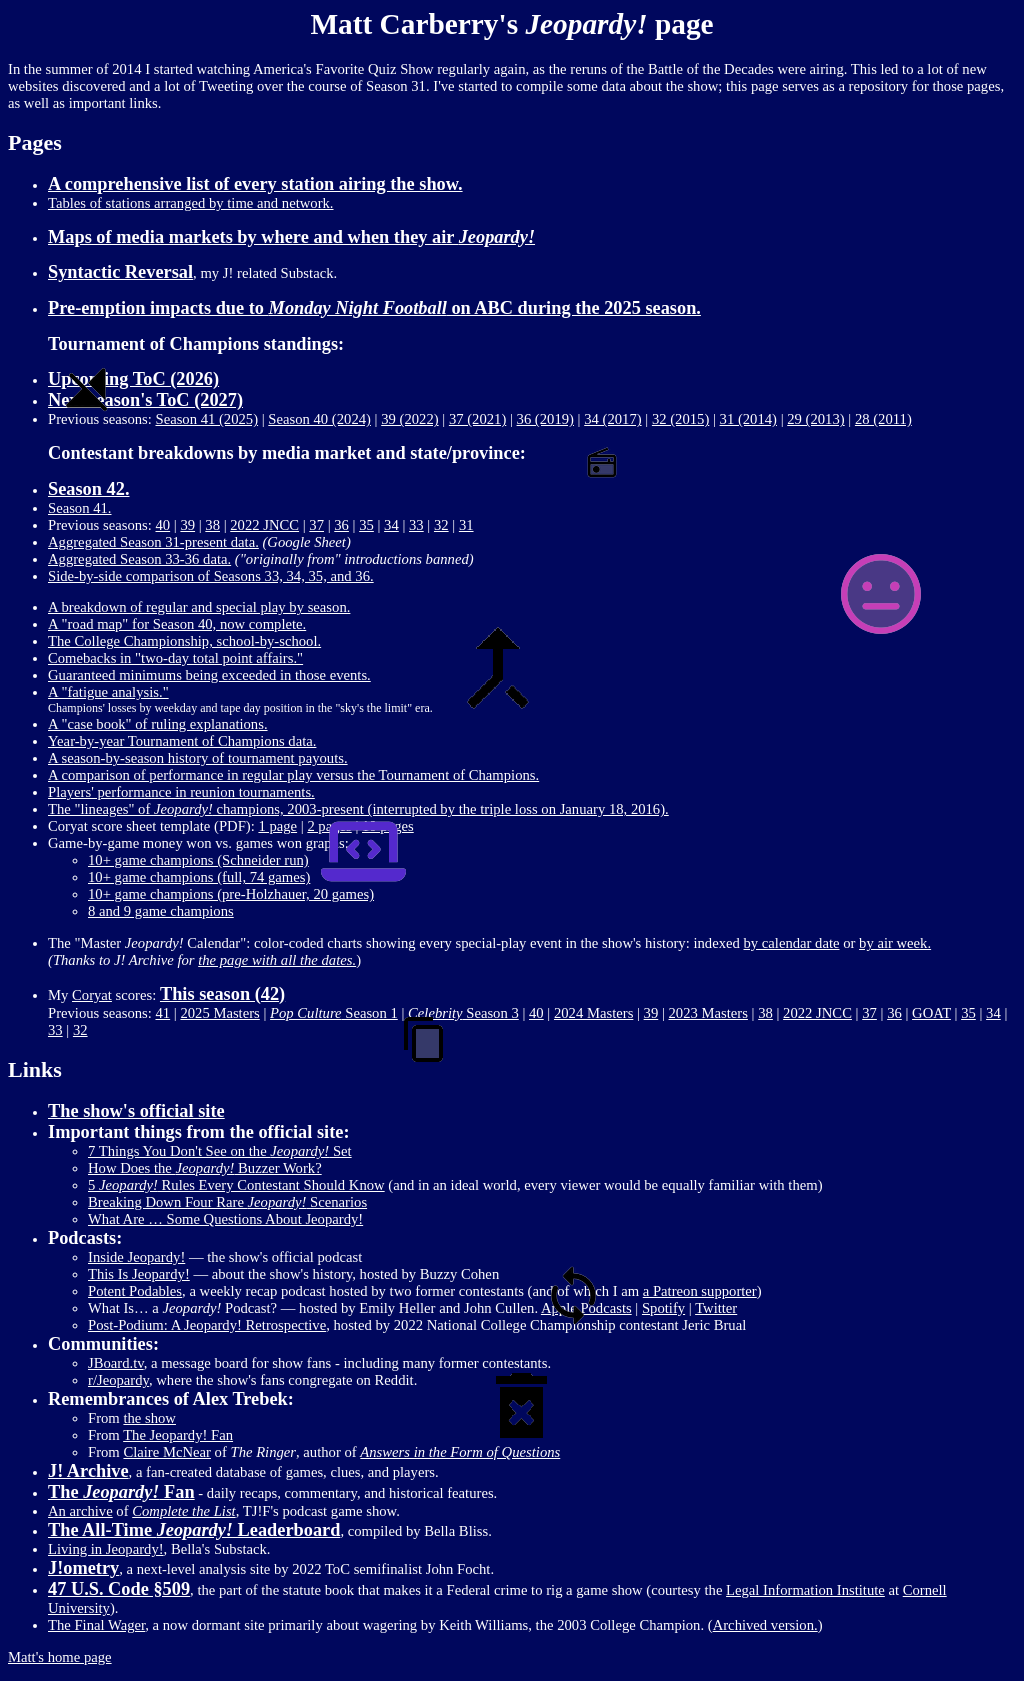 Image resolution: width=1024 pixels, height=1681 pixels. Describe the element at coordinates (86, 388) in the screenshot. I see `indicates no cellular signal or mobile data unavailable` at that location.